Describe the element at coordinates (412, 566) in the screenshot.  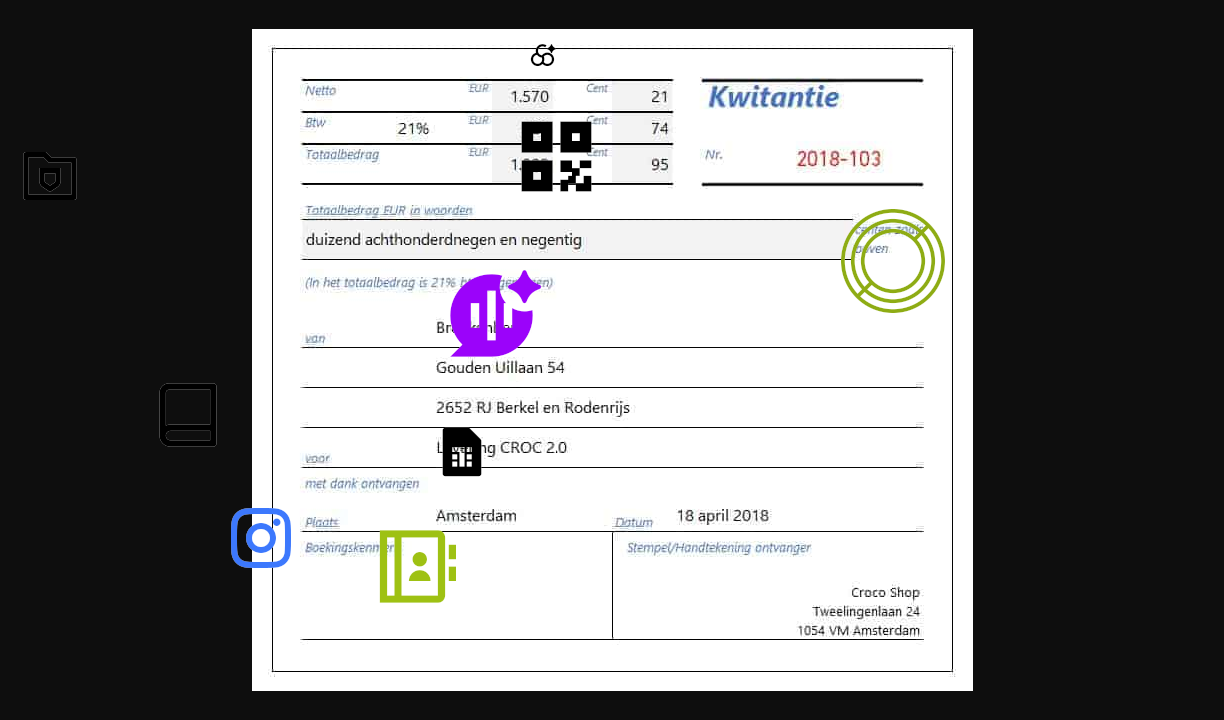
I see `open your contacts list` at that location.